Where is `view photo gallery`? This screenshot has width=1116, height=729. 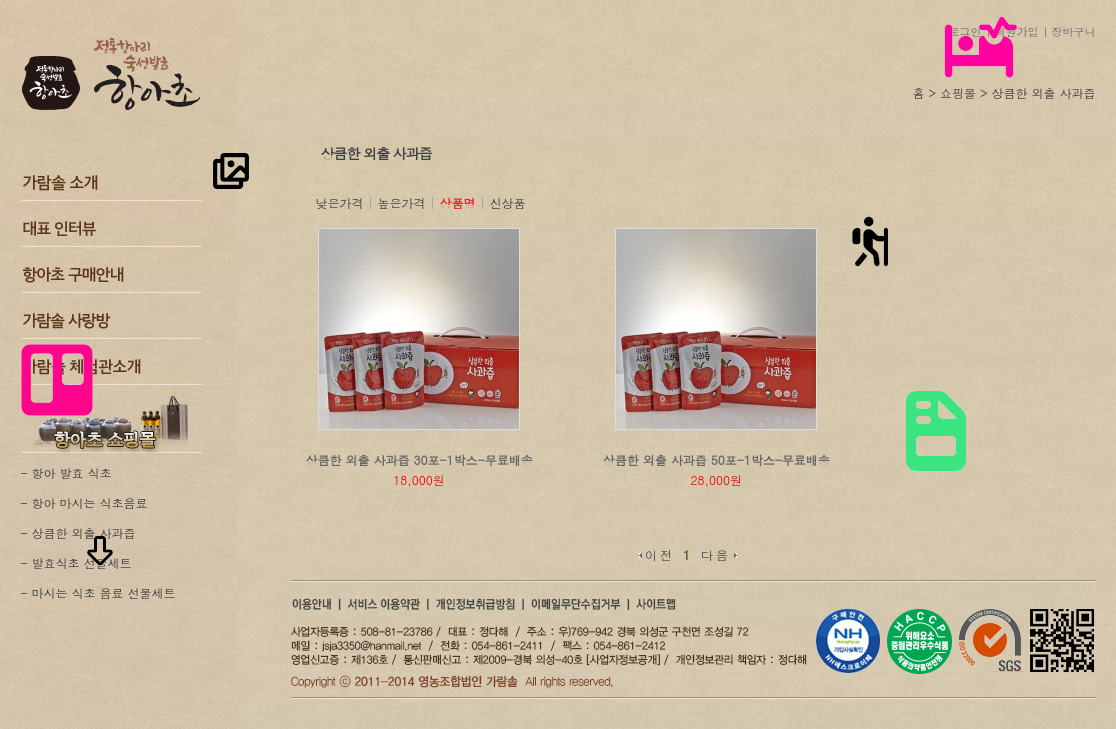
view photo gallery is located at coordinates (231, 171).